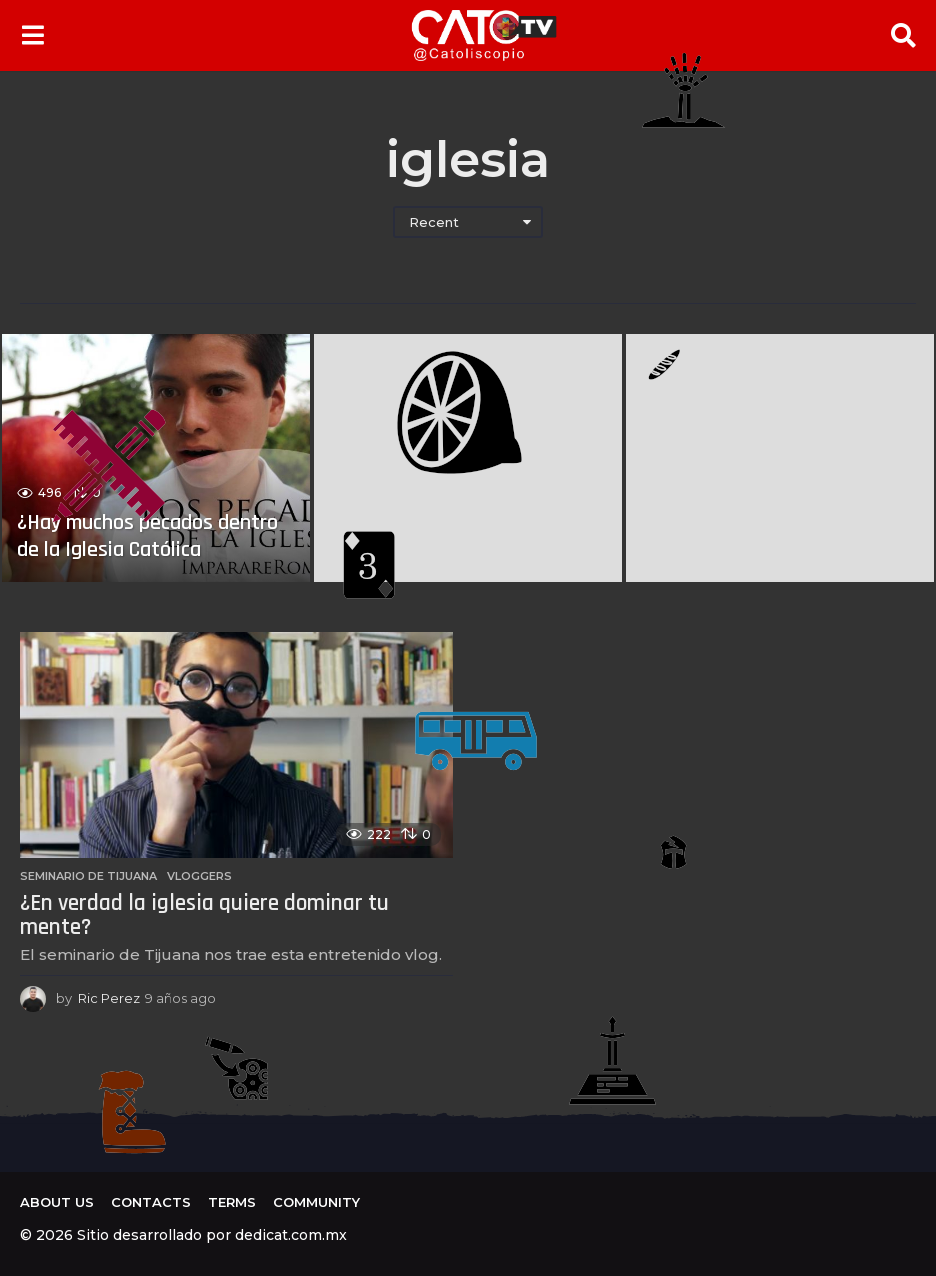 Image resolution: width=936 pixels, height=1276 pixels. I want to click on access design or drawing tools, so click(109, 466).